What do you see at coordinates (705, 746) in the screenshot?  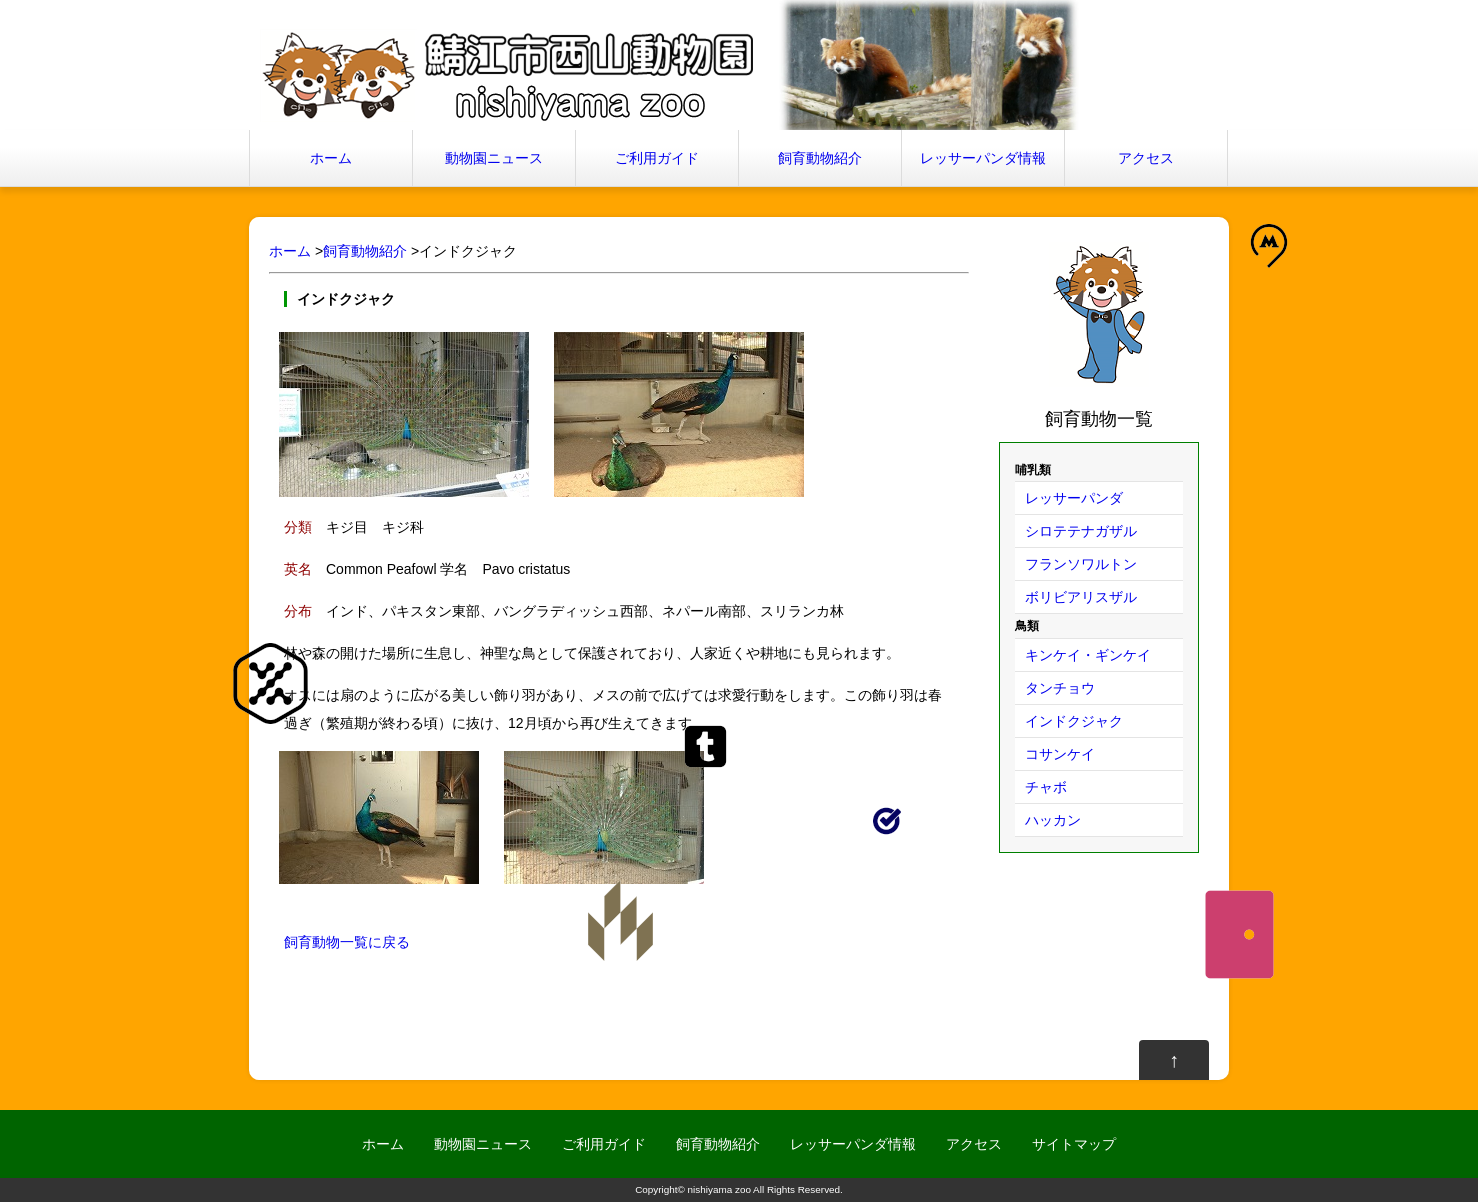 I see `open tumblr app` at bounding box center [705, 746].